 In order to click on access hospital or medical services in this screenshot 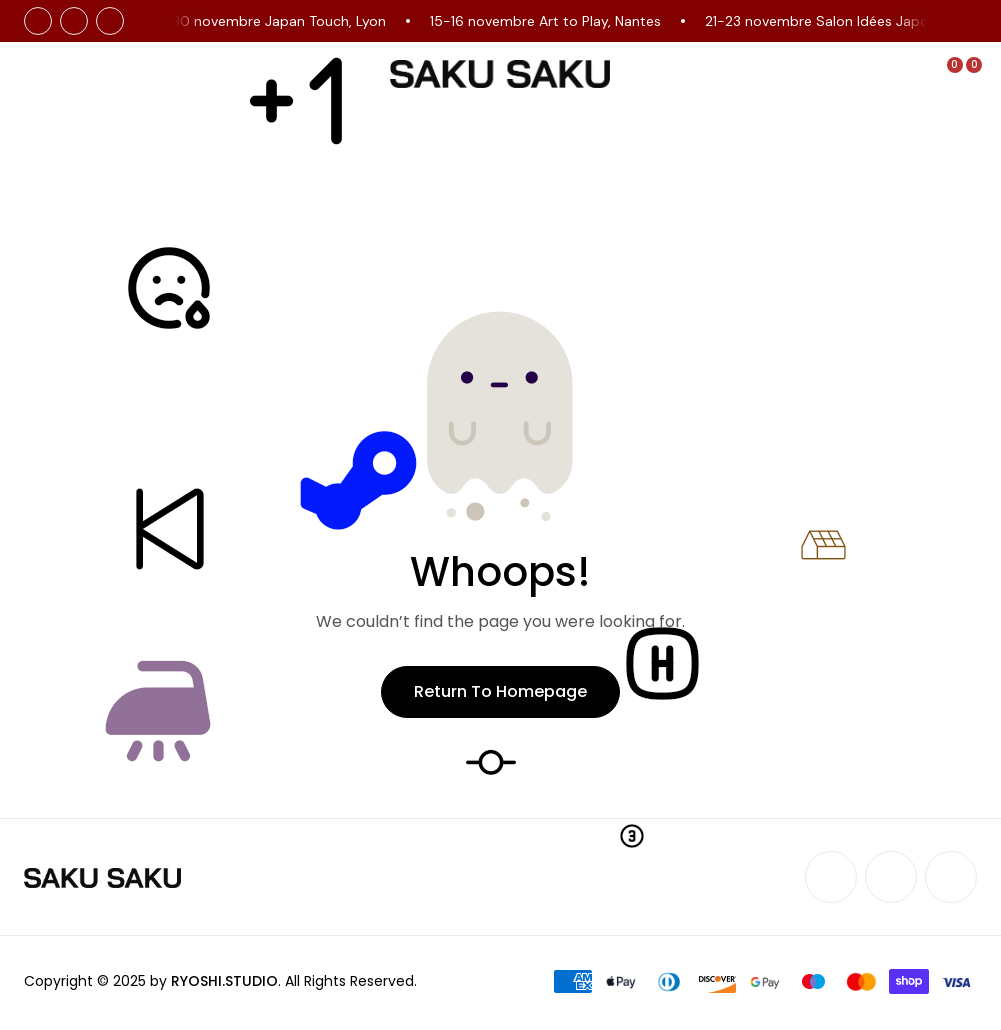, I will do `click(662, 663)`.